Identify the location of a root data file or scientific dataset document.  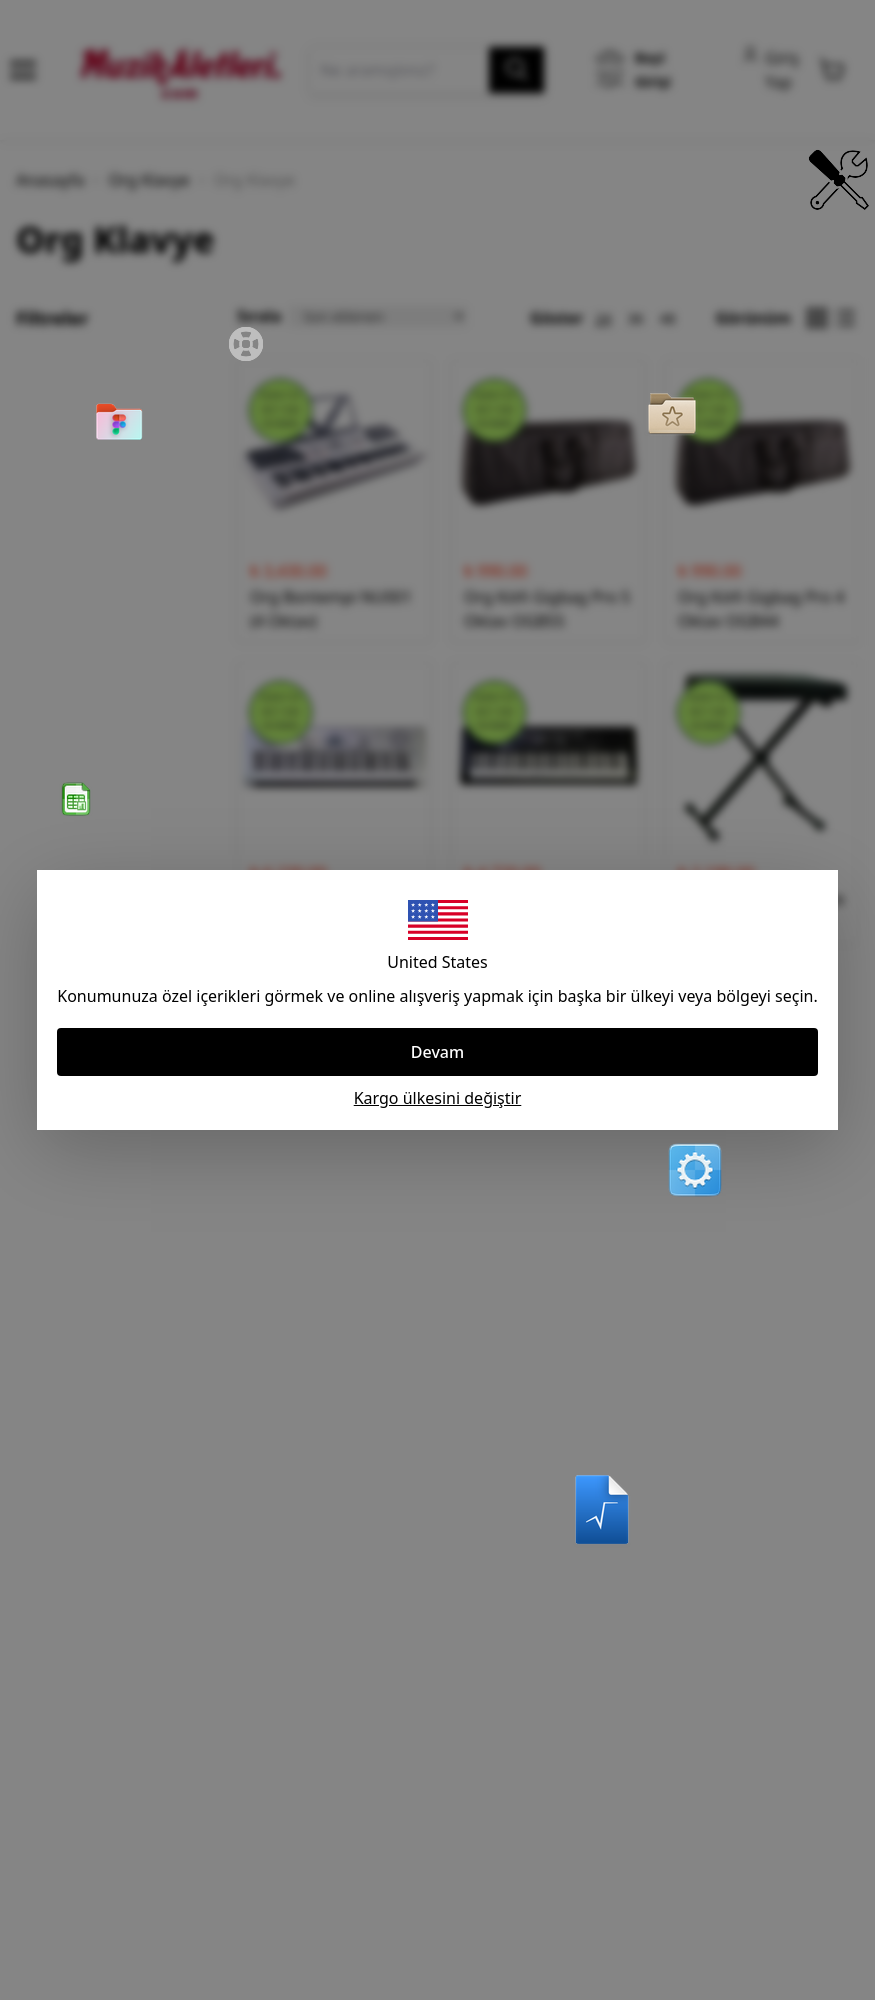
(602, 1511).